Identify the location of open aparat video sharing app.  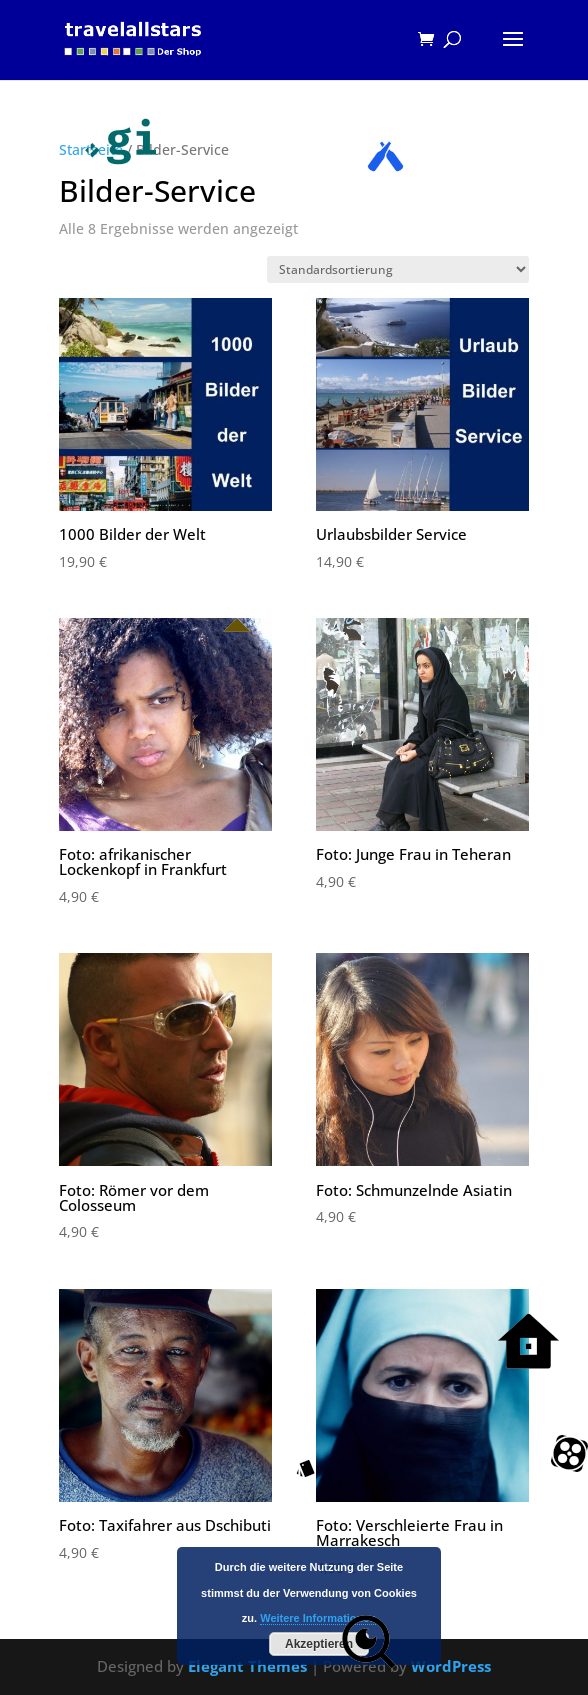
(569, 1453).